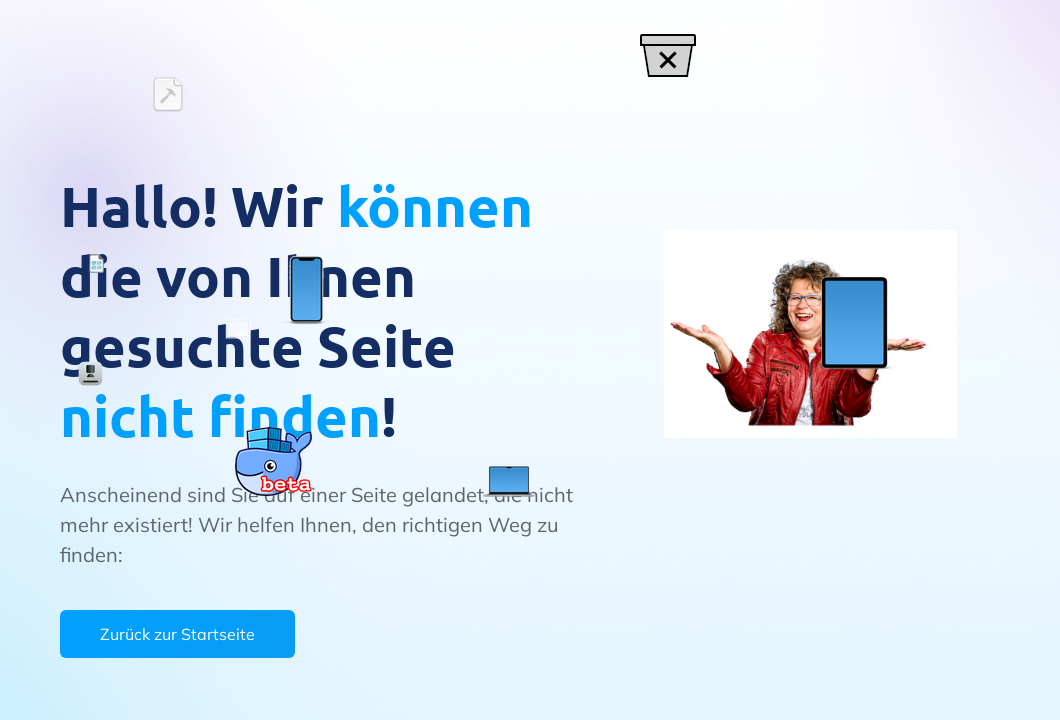 This screenshot has height=720, width=1060. I want to click on iPhone XR device icon, so click(306, 290).